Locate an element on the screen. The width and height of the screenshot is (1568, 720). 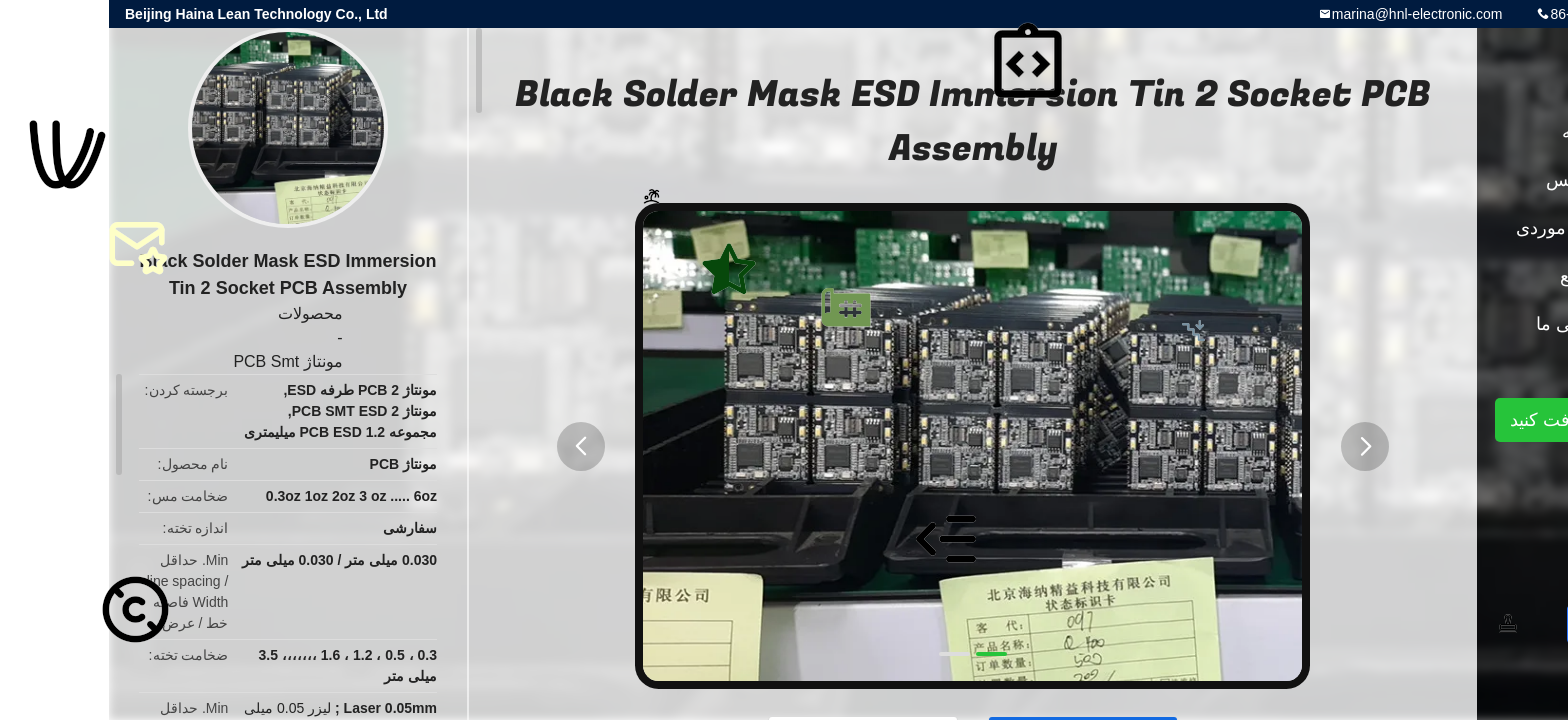
decrease text indentation is located at coordinates (946, 539).